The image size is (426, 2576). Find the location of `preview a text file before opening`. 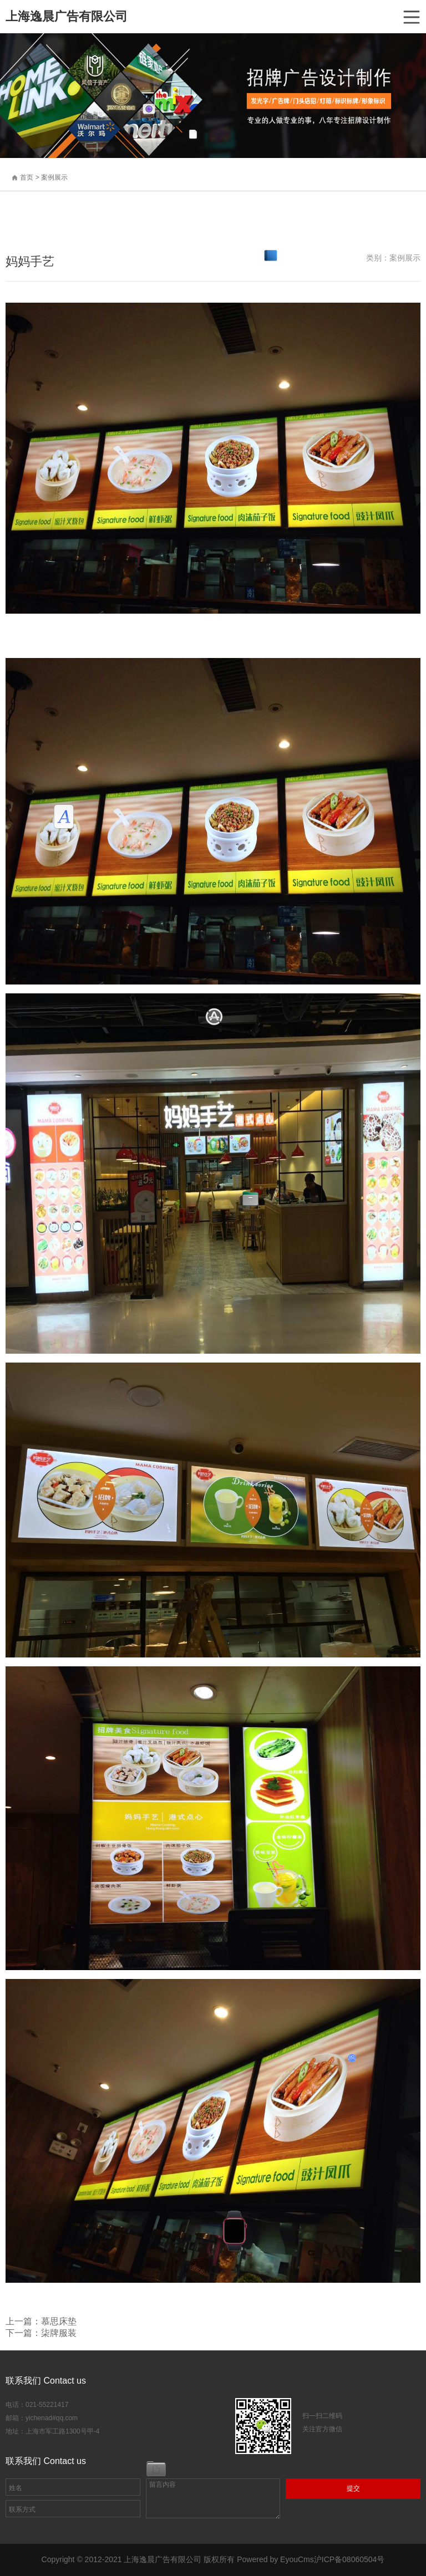

preview a text file before opening is located at coordinates (193, 134).